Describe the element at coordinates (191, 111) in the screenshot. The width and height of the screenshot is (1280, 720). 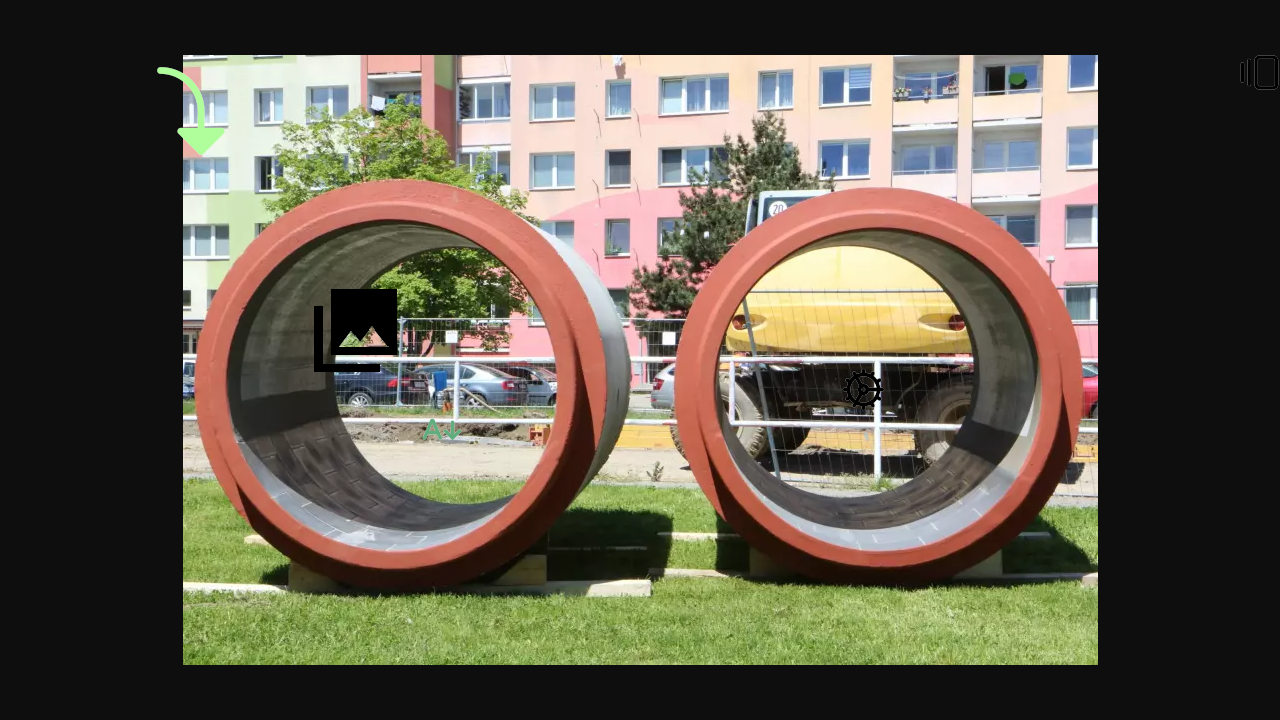
I see `navigate to the next item below` at that location.